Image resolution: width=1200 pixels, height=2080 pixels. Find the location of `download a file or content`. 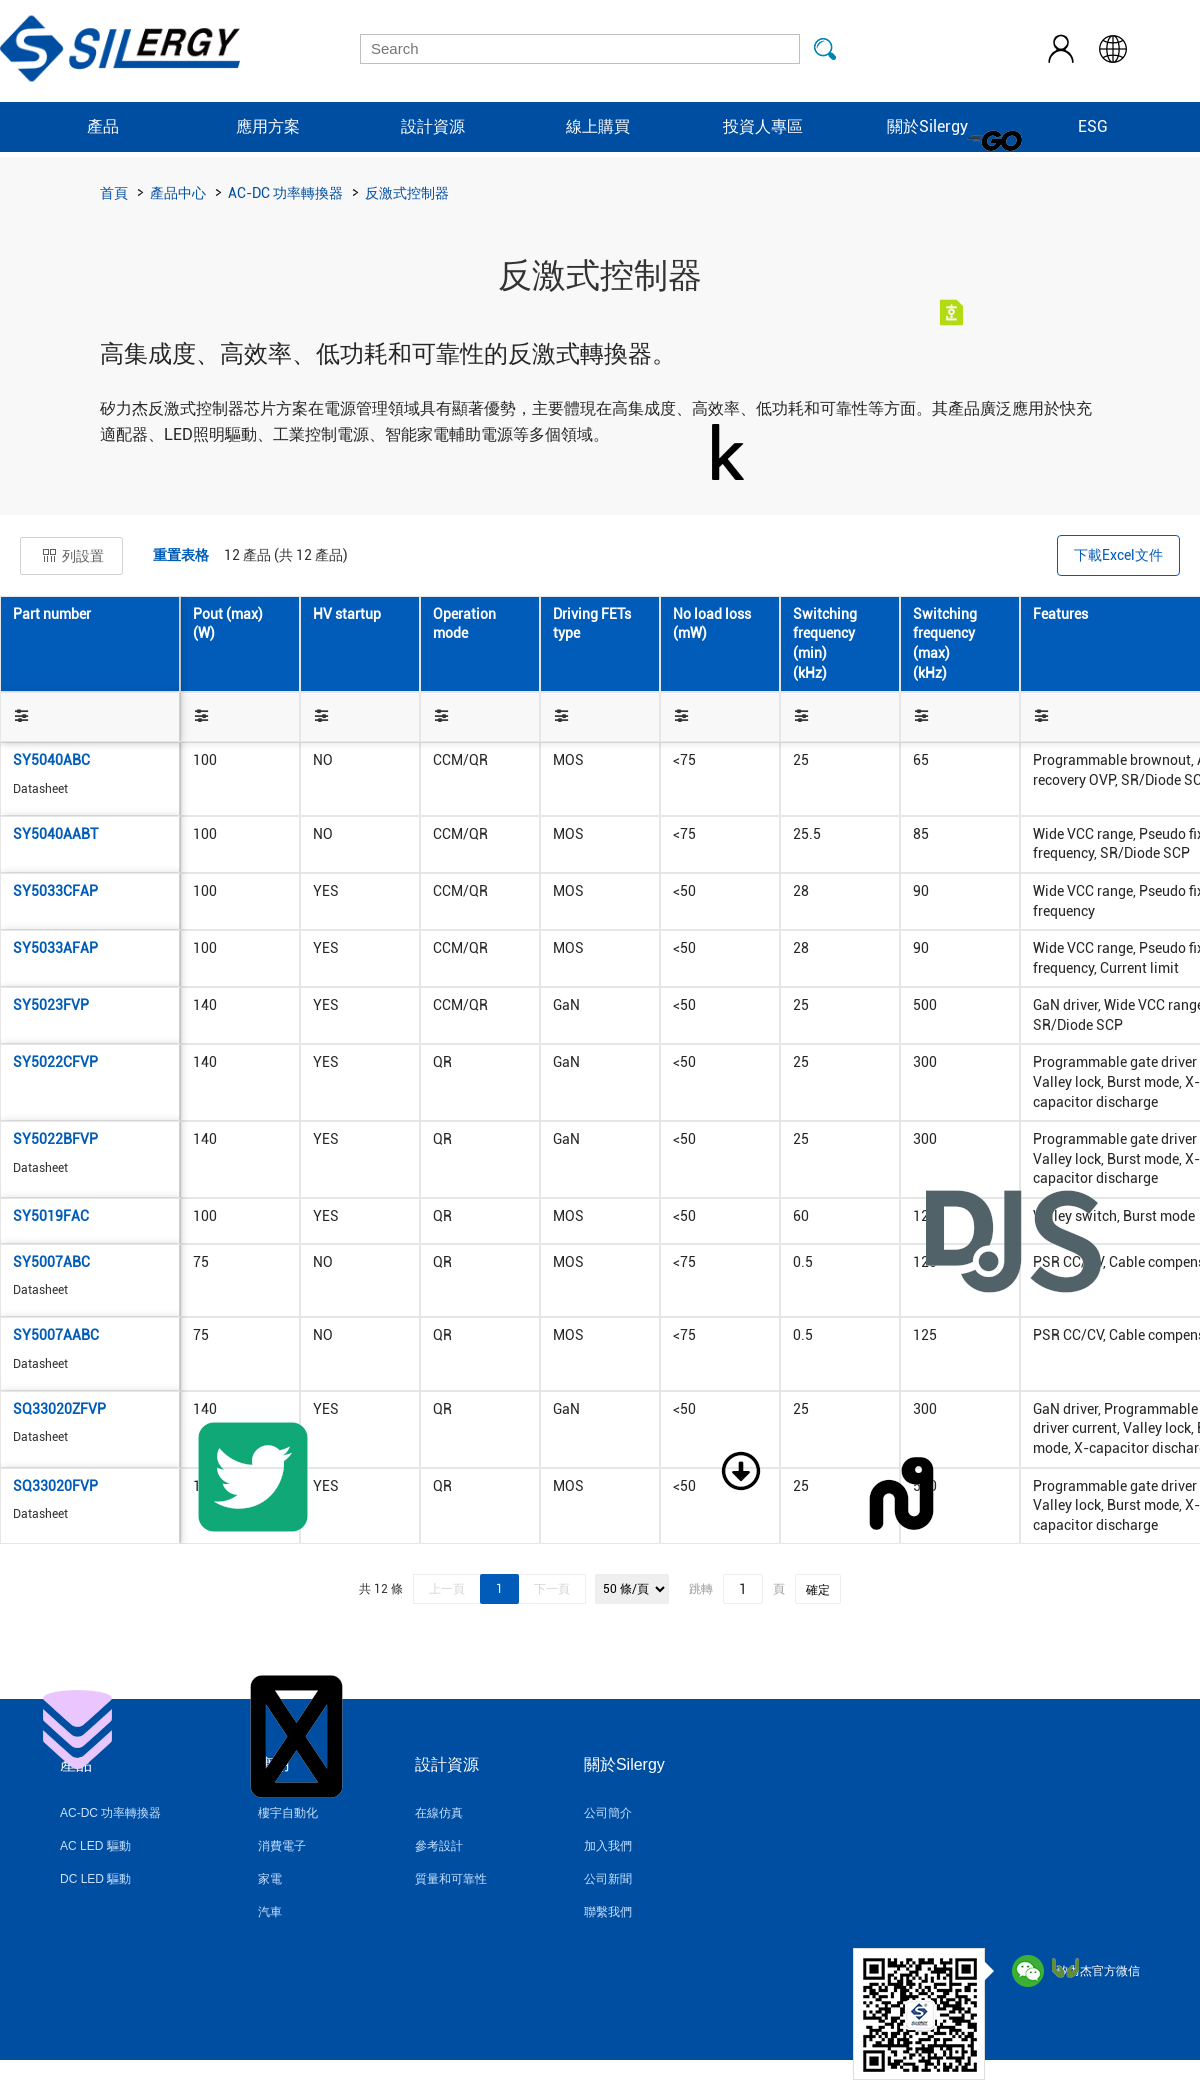

download a file or content is located at coordinates (741, 1471).